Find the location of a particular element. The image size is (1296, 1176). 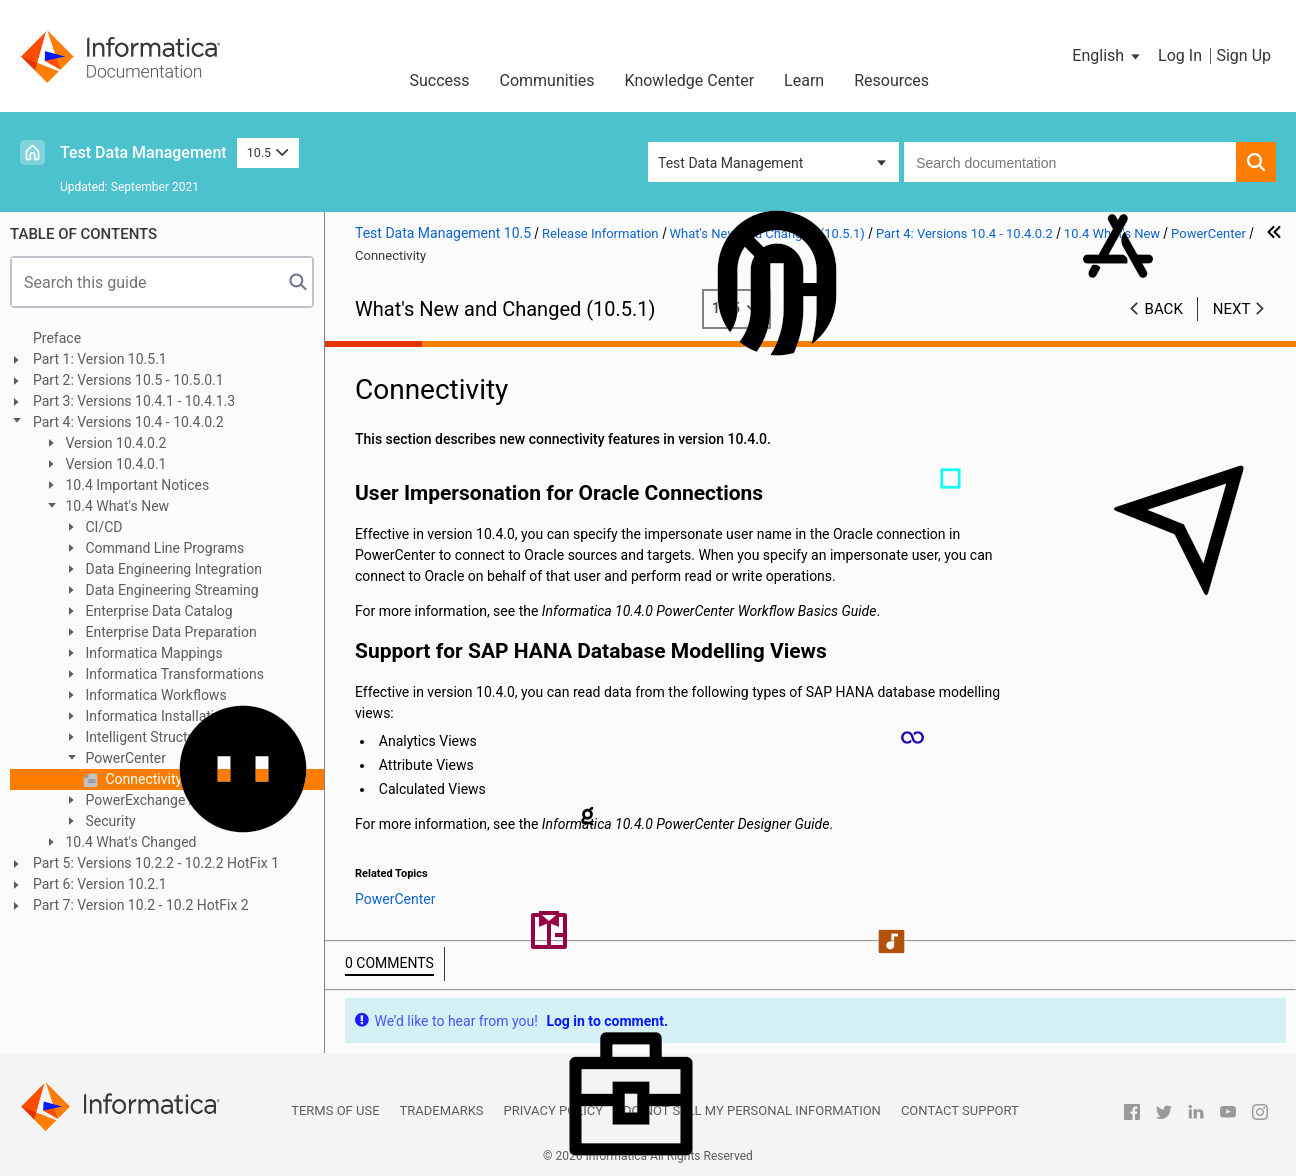

Elegoo brand logo is located at coordinates (912, 737).